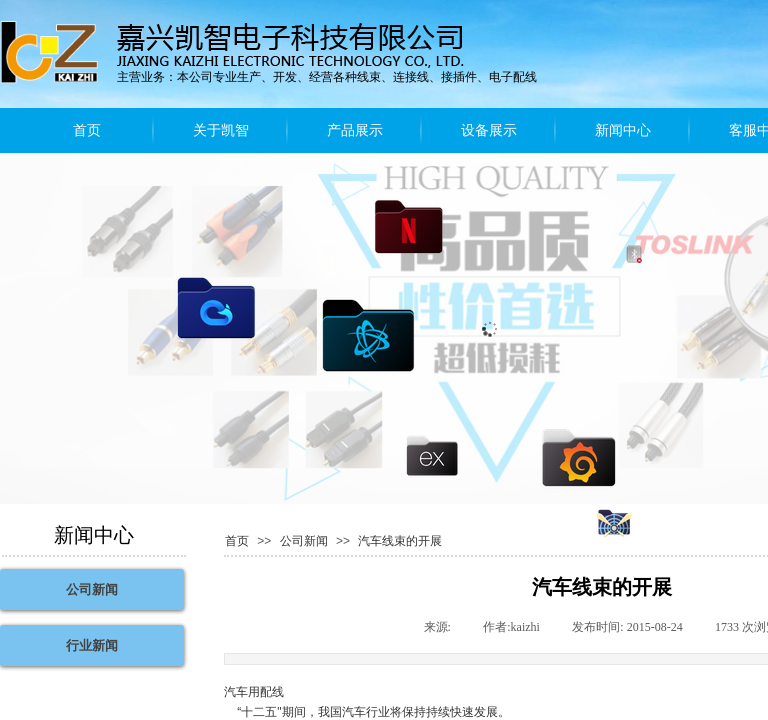  I want to click on folder containing express.js project files, so click(432, 457).